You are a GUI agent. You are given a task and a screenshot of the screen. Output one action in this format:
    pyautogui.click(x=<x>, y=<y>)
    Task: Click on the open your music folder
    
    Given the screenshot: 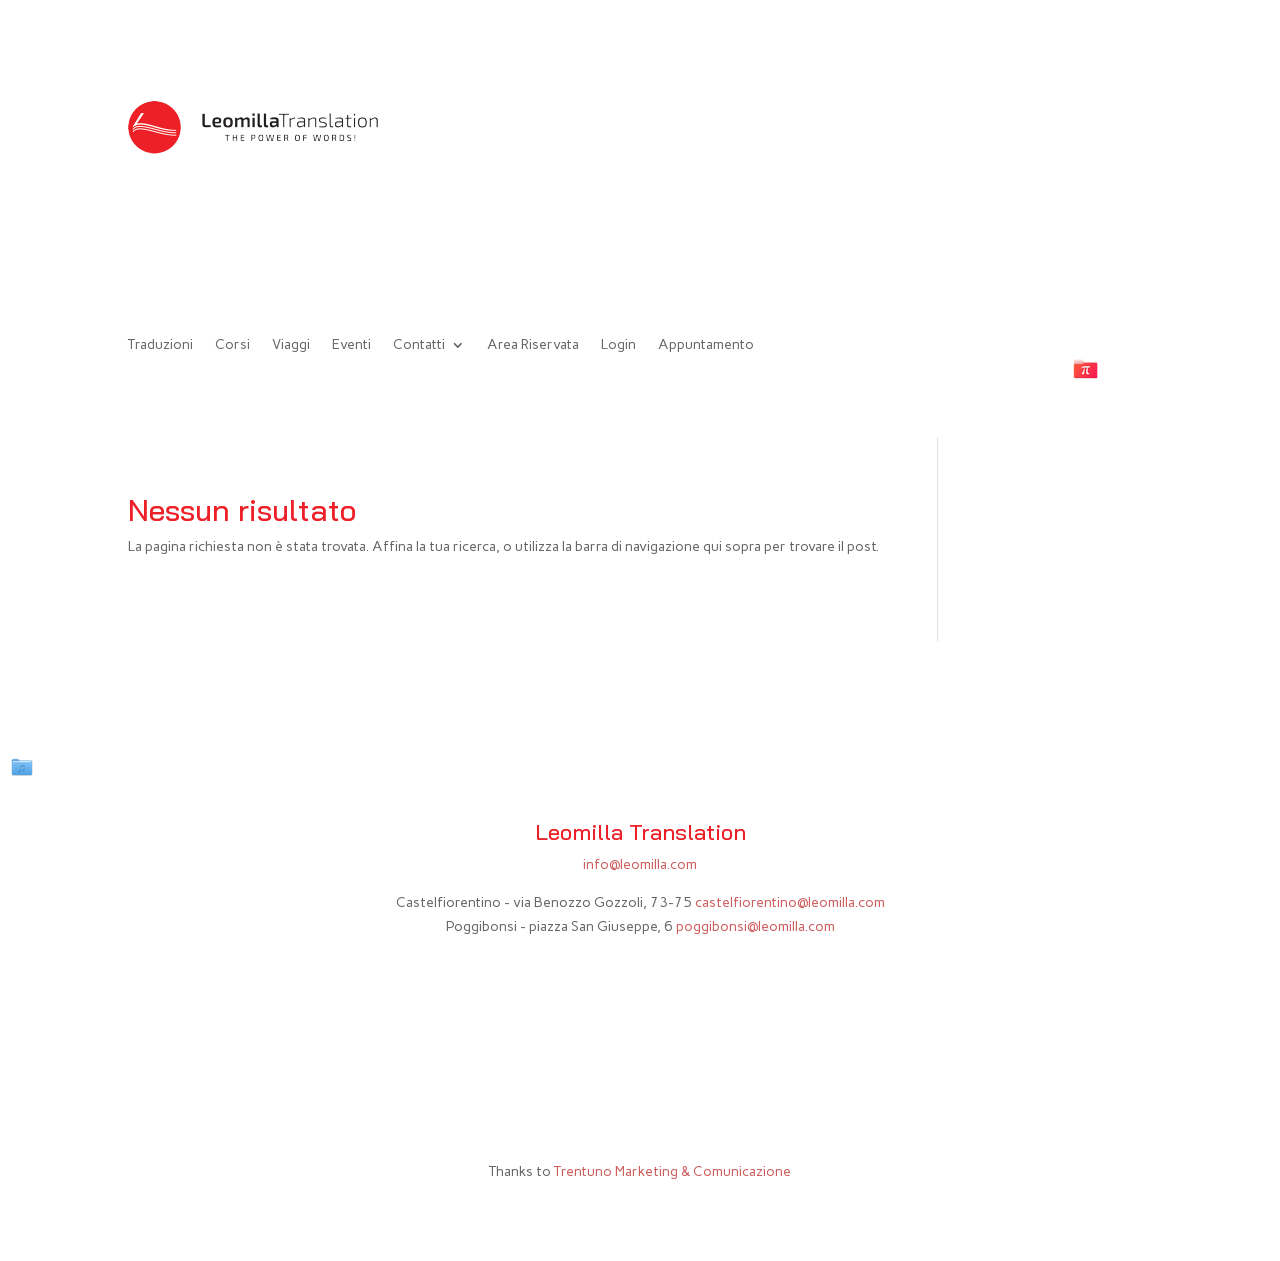 What is the action you would take?
    pyautogui.click(x=22, y=767)
    